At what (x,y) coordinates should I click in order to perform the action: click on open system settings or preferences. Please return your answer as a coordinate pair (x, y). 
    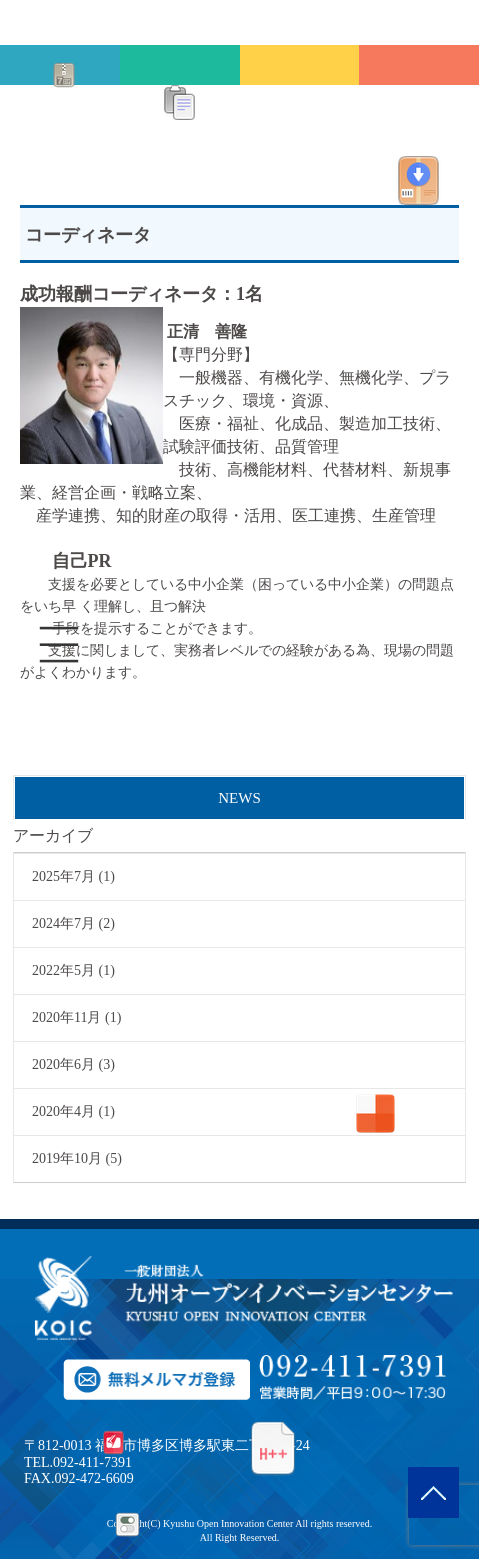
    Looking at the image, I should click on (127, 1524).